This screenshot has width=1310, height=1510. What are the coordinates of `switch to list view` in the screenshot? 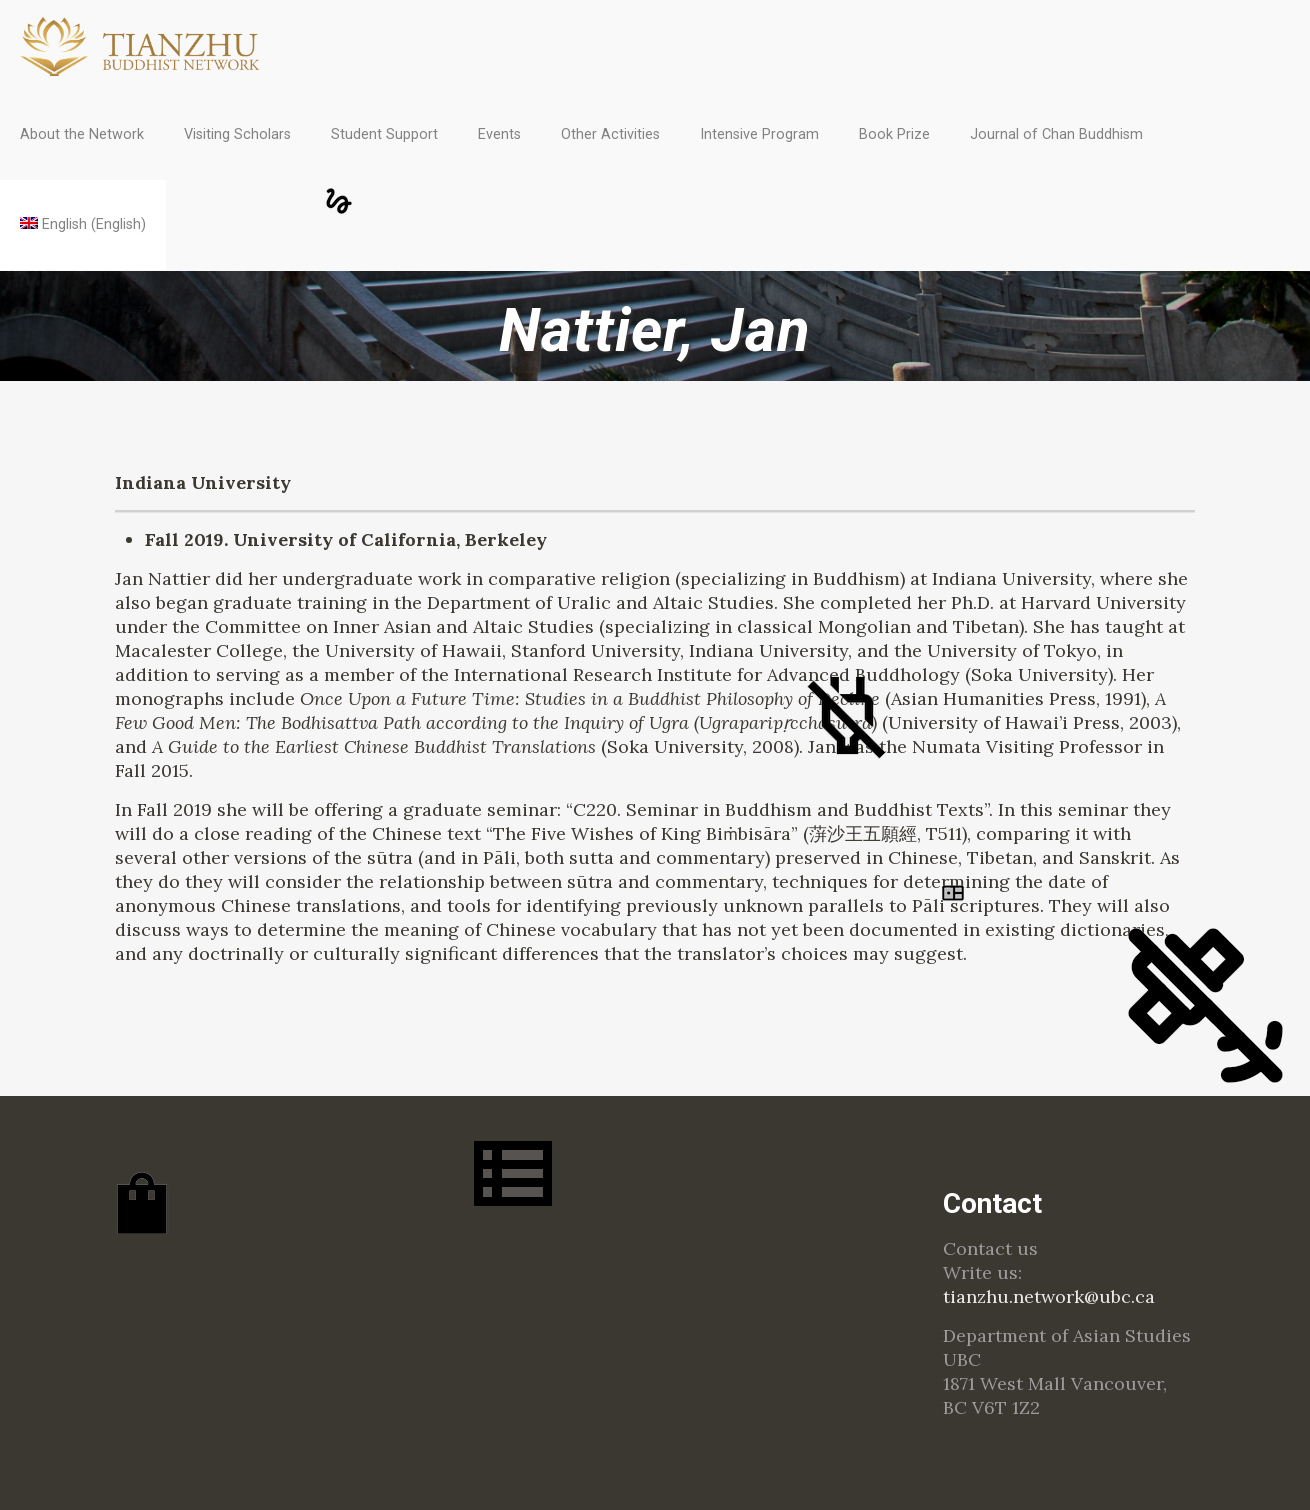 It's located at (515, 1173).